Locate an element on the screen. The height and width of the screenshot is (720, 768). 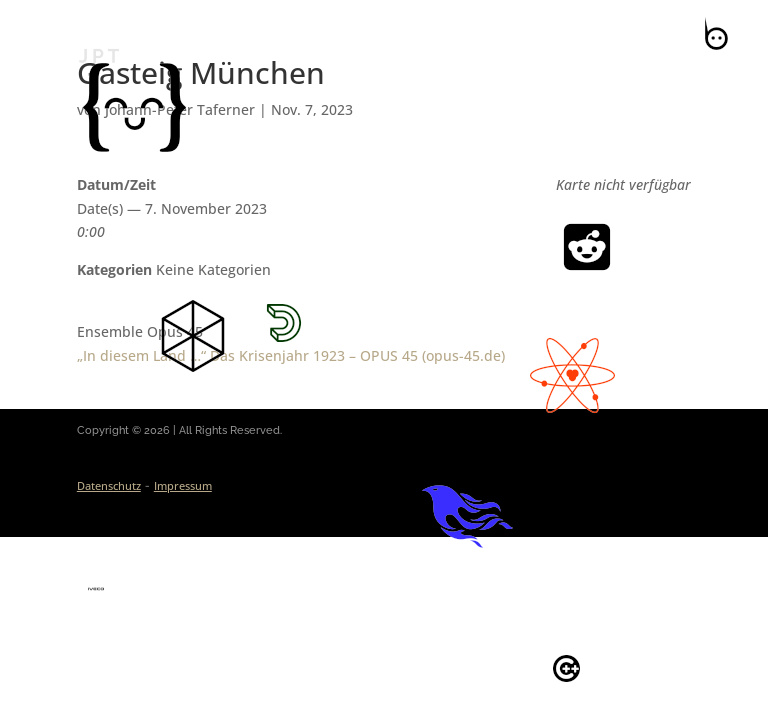
visit exercism coding practice platform is located at coordinates (134, 107).